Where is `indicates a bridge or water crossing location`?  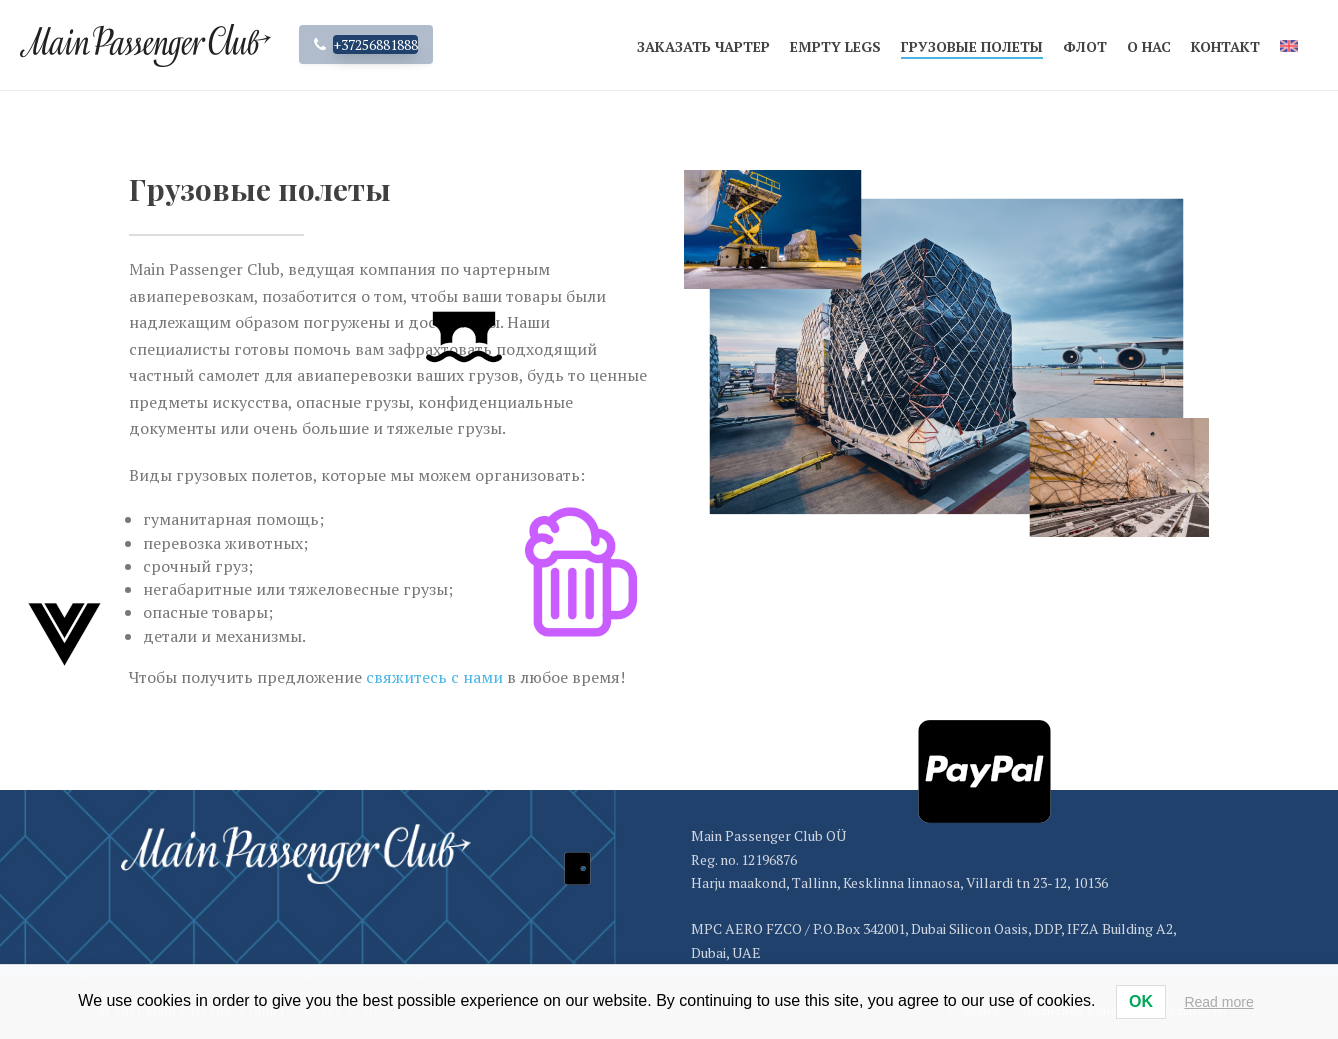 indicates a bridge or water crossing location is located at coordinates (464, 335).